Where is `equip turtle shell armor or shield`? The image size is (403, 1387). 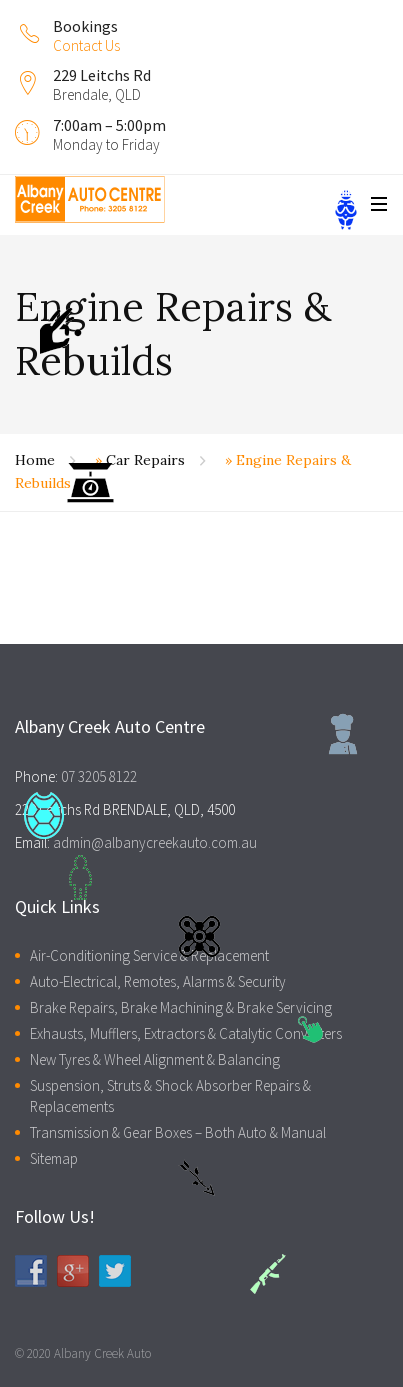 equip turtle shell armor or shield is located at coordinates (43, 815).